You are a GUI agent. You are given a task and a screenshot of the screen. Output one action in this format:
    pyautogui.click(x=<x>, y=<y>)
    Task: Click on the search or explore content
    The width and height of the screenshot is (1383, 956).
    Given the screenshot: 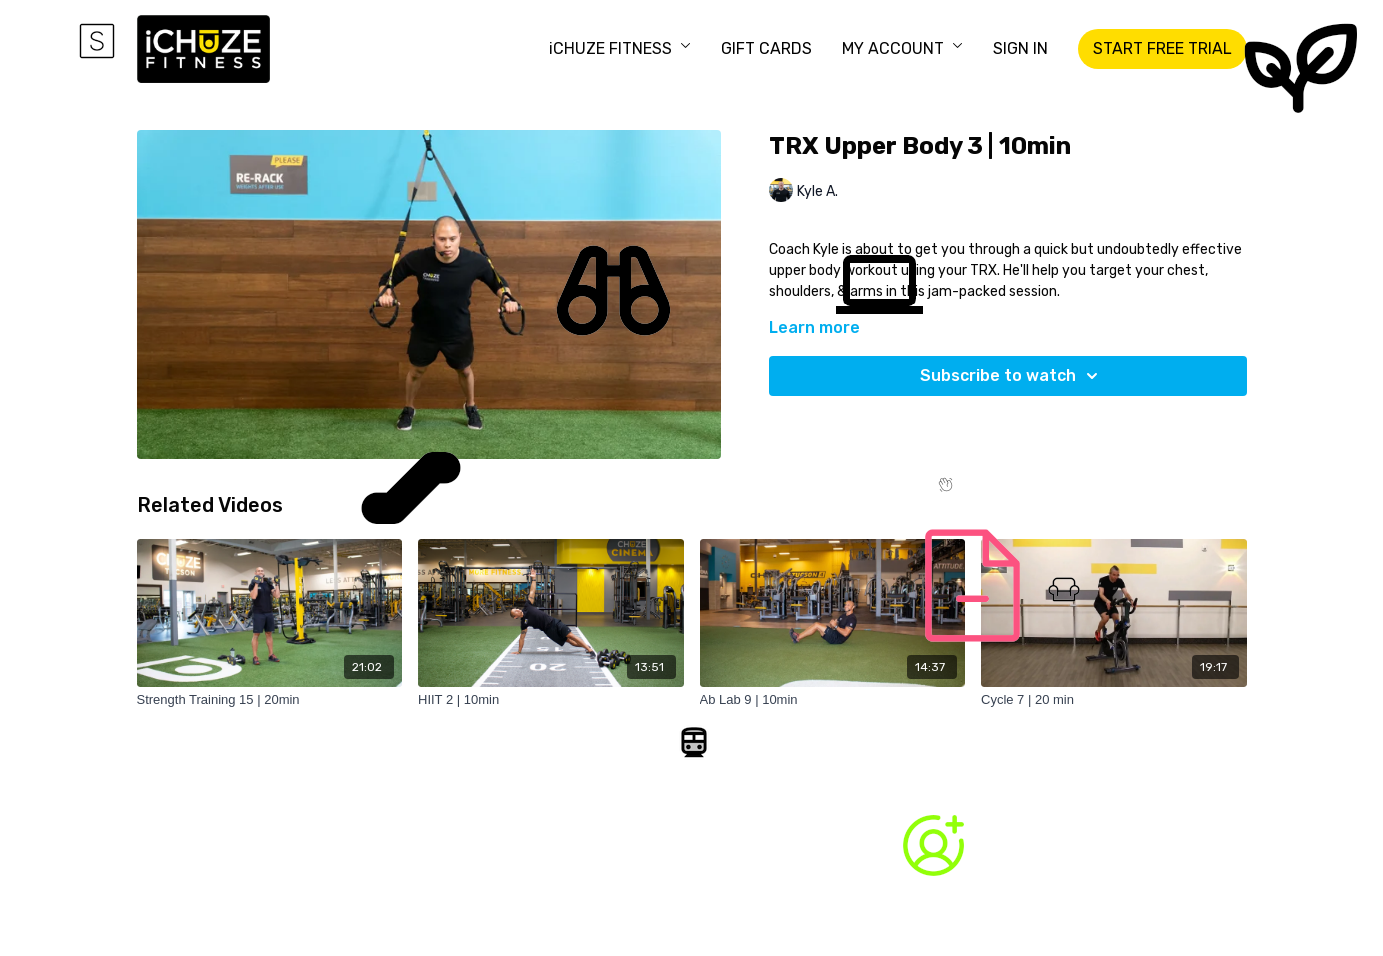 What is the action you would take?
    pyautogui.click(x=613, y=290)
    